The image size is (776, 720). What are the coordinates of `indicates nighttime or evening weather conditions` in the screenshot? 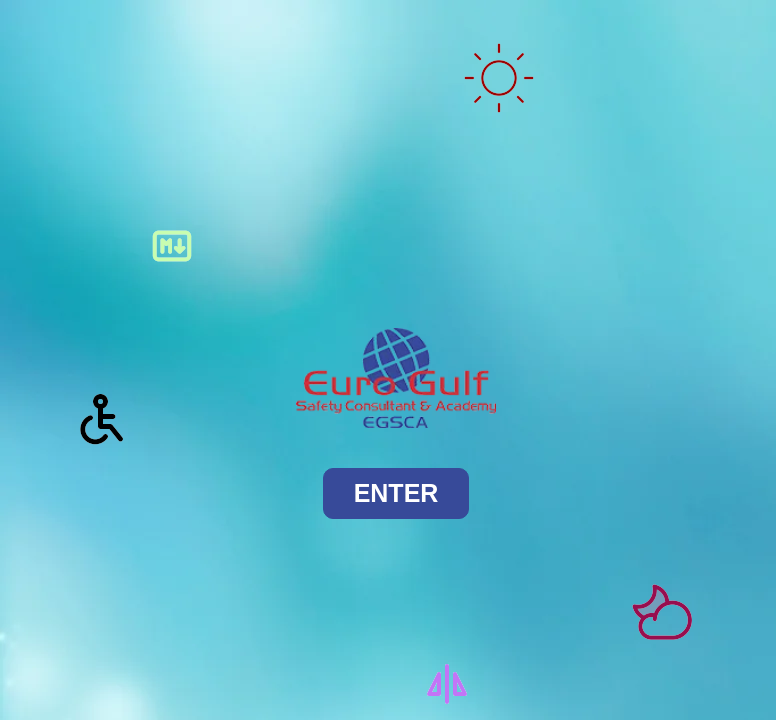 It's located at (661, 615).